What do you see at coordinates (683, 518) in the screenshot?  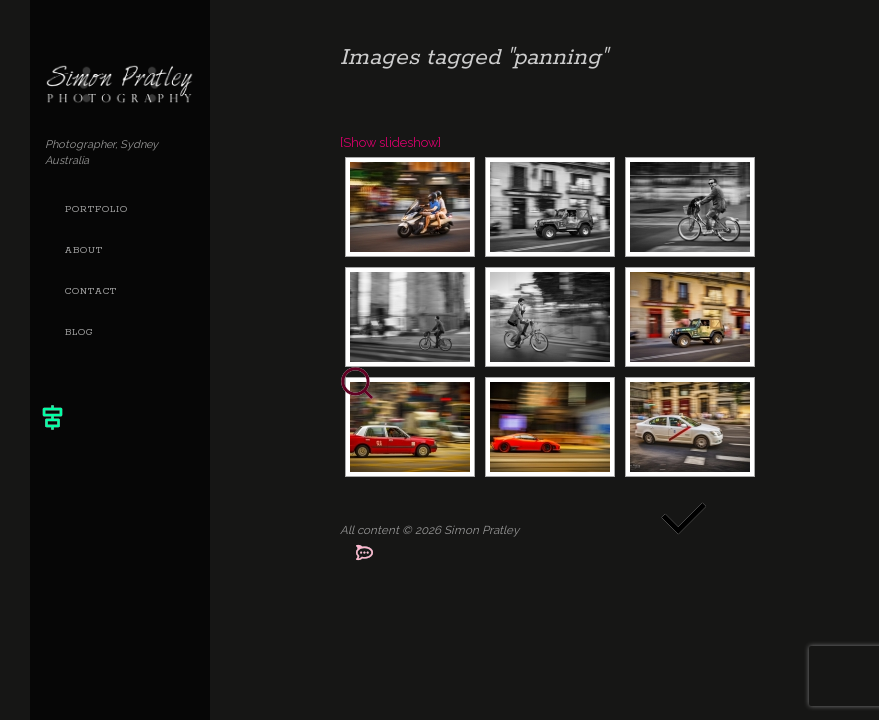 I see `confirm or submit an action` at bounding box center [683, 518].